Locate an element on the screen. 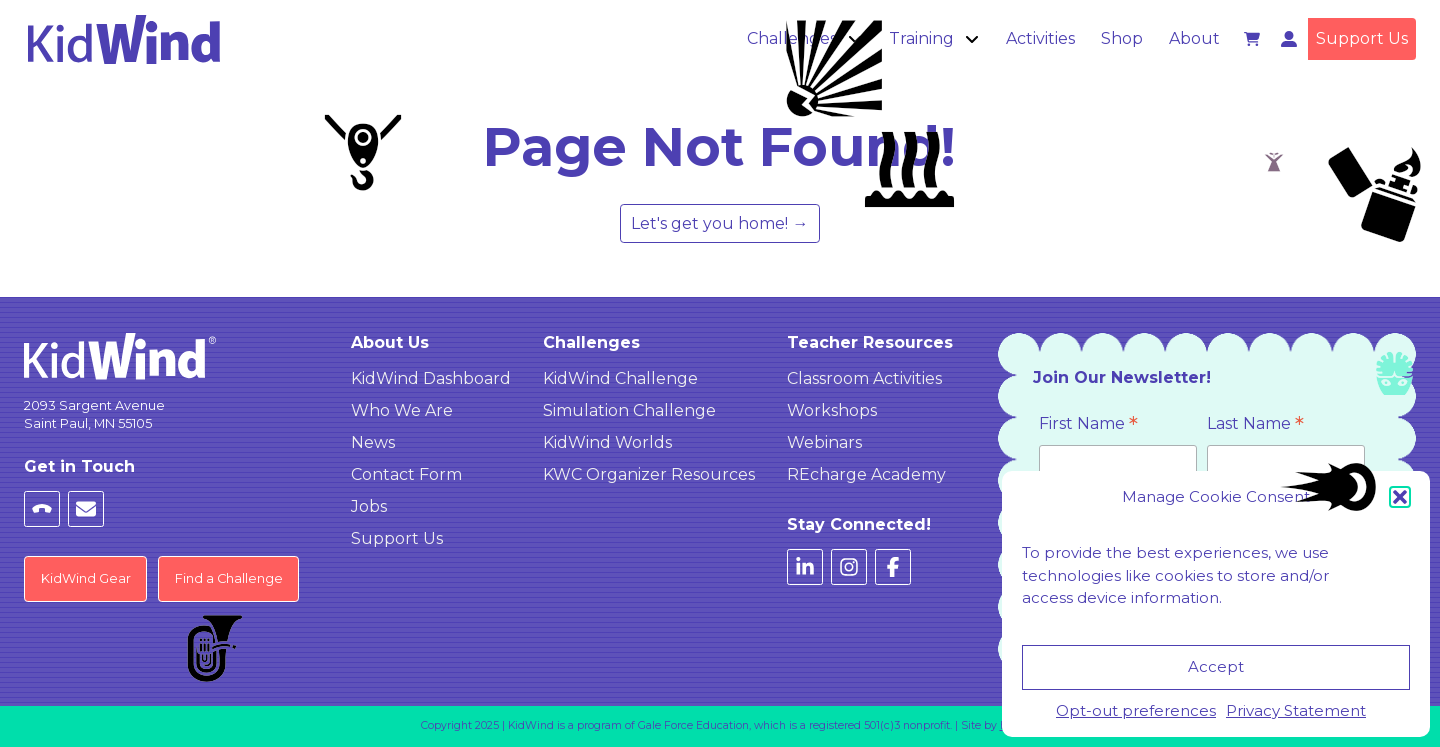  indicates explosive or hazardous materials is located at coordinates (834, 69).